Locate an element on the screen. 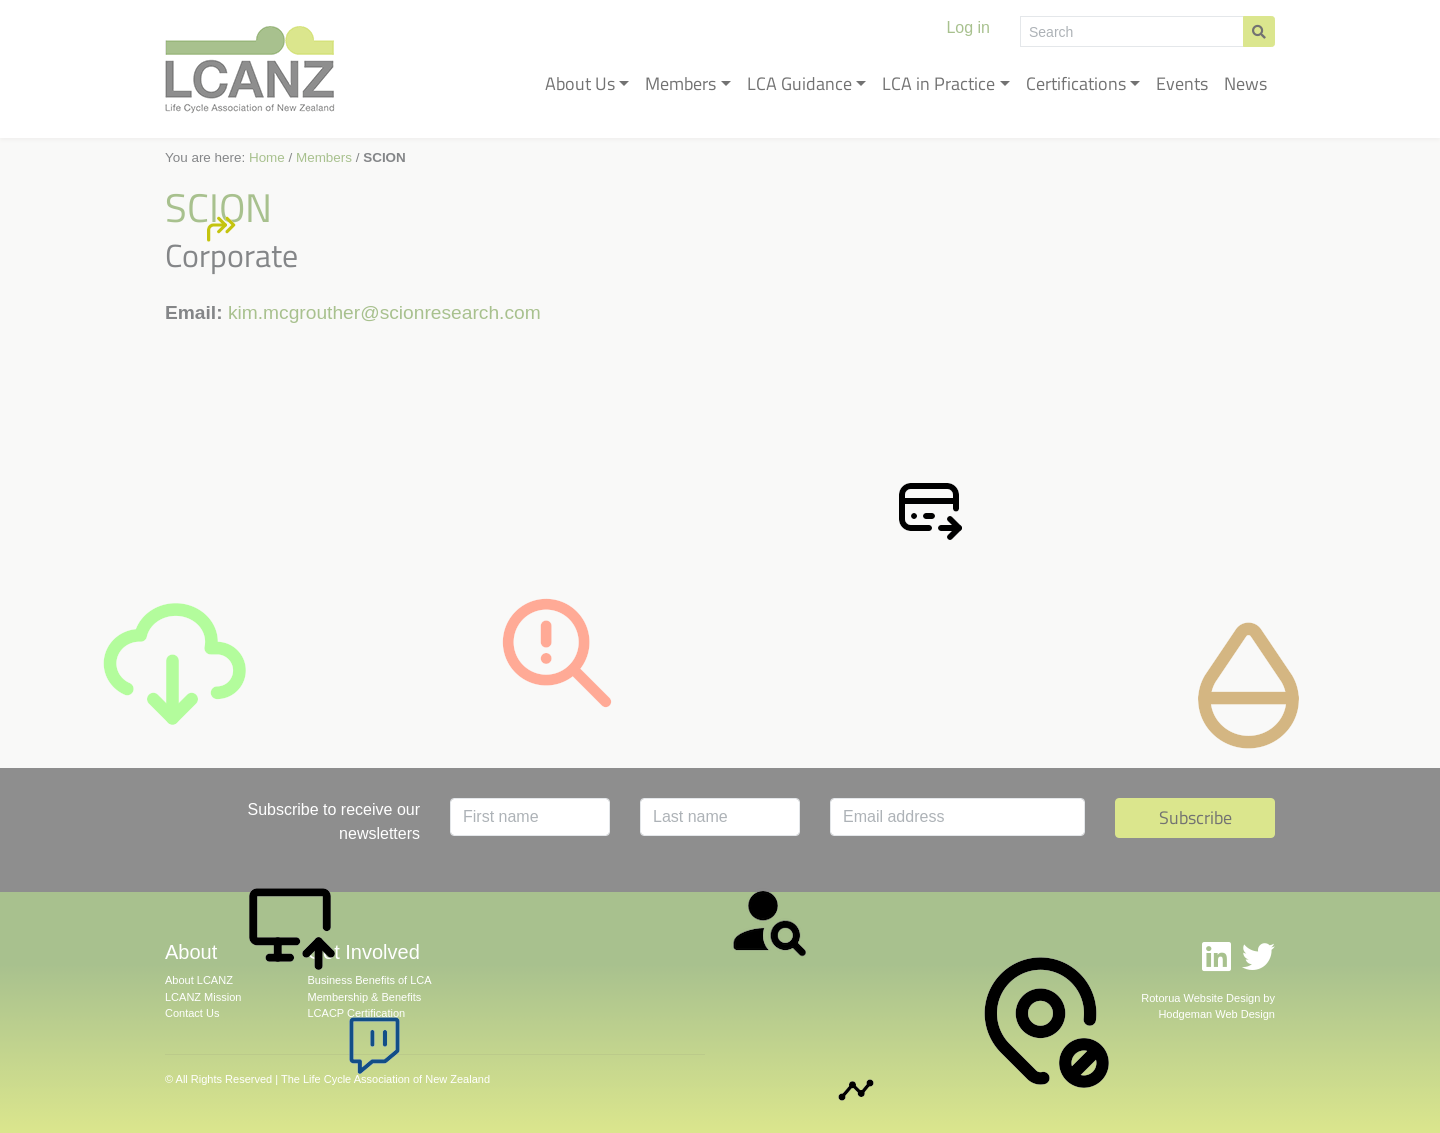 The height and width of the screenshot is (1133, 1440). upload content to desktop is located at coordinates (290, 925).